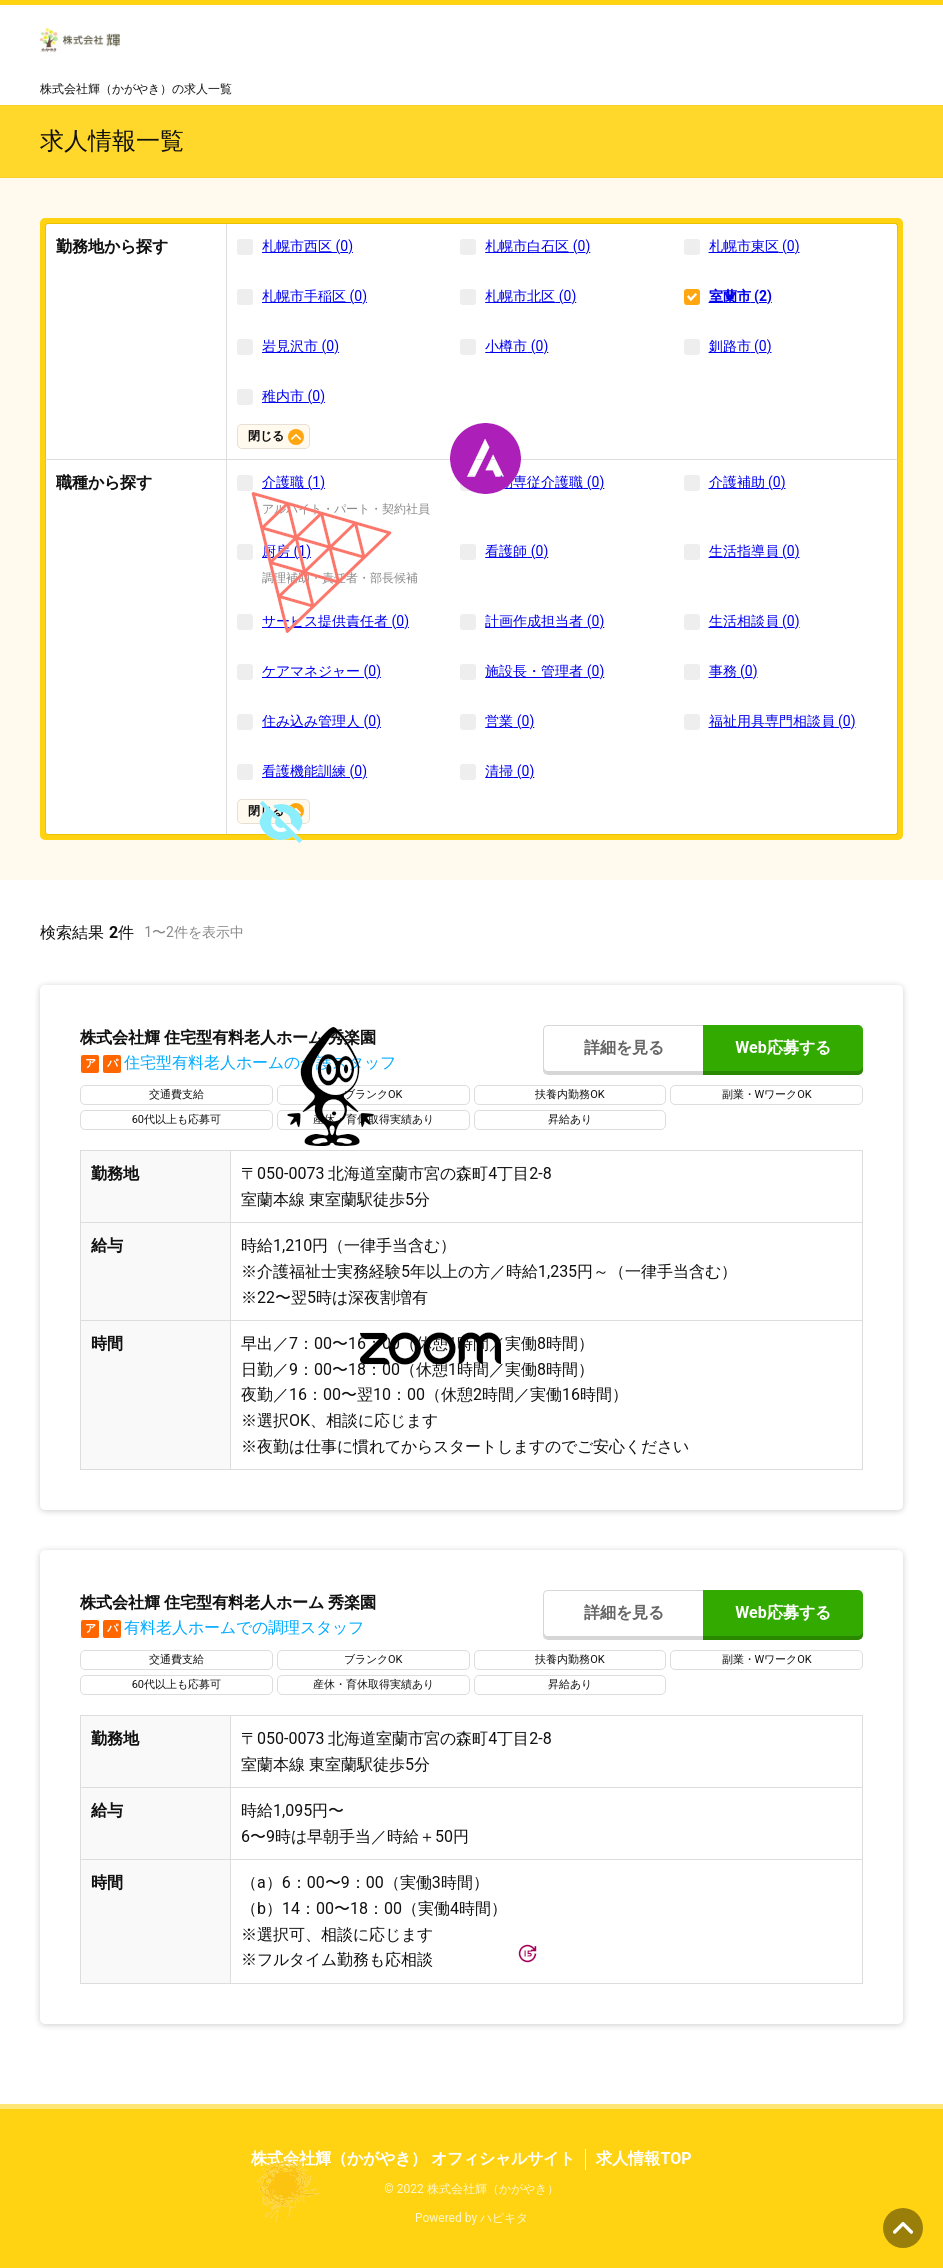  Describe the element at coordinates (330, 1086) in the screenshot. I see `visit the CodeProject website` at that location.